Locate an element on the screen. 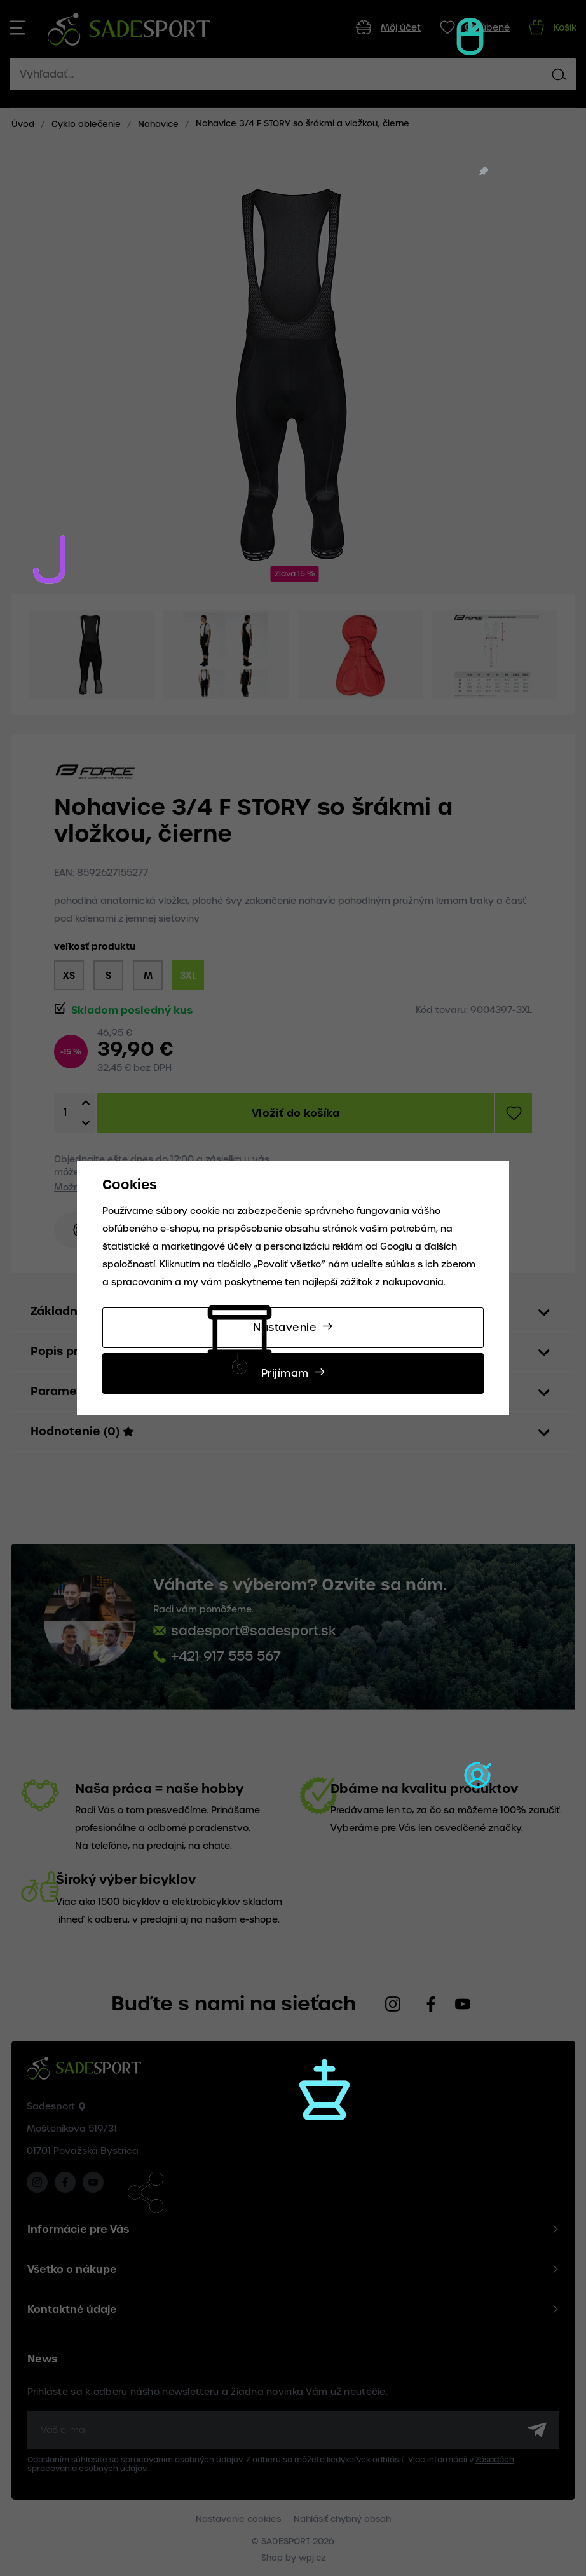  share content to social networks is located at coordinates (147, 2192).